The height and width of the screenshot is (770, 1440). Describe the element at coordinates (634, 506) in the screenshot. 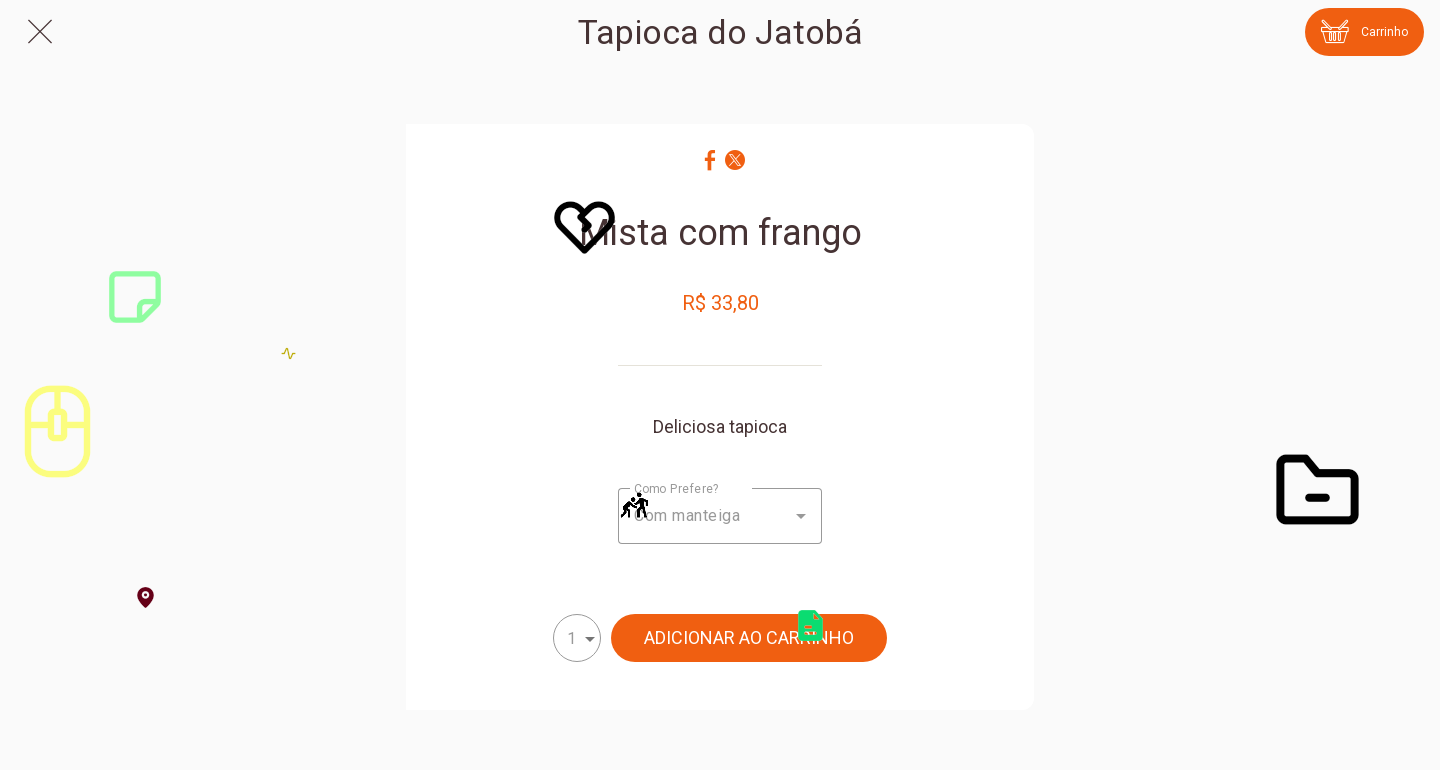

I see `access kabaddi sports content or scores` at that location.